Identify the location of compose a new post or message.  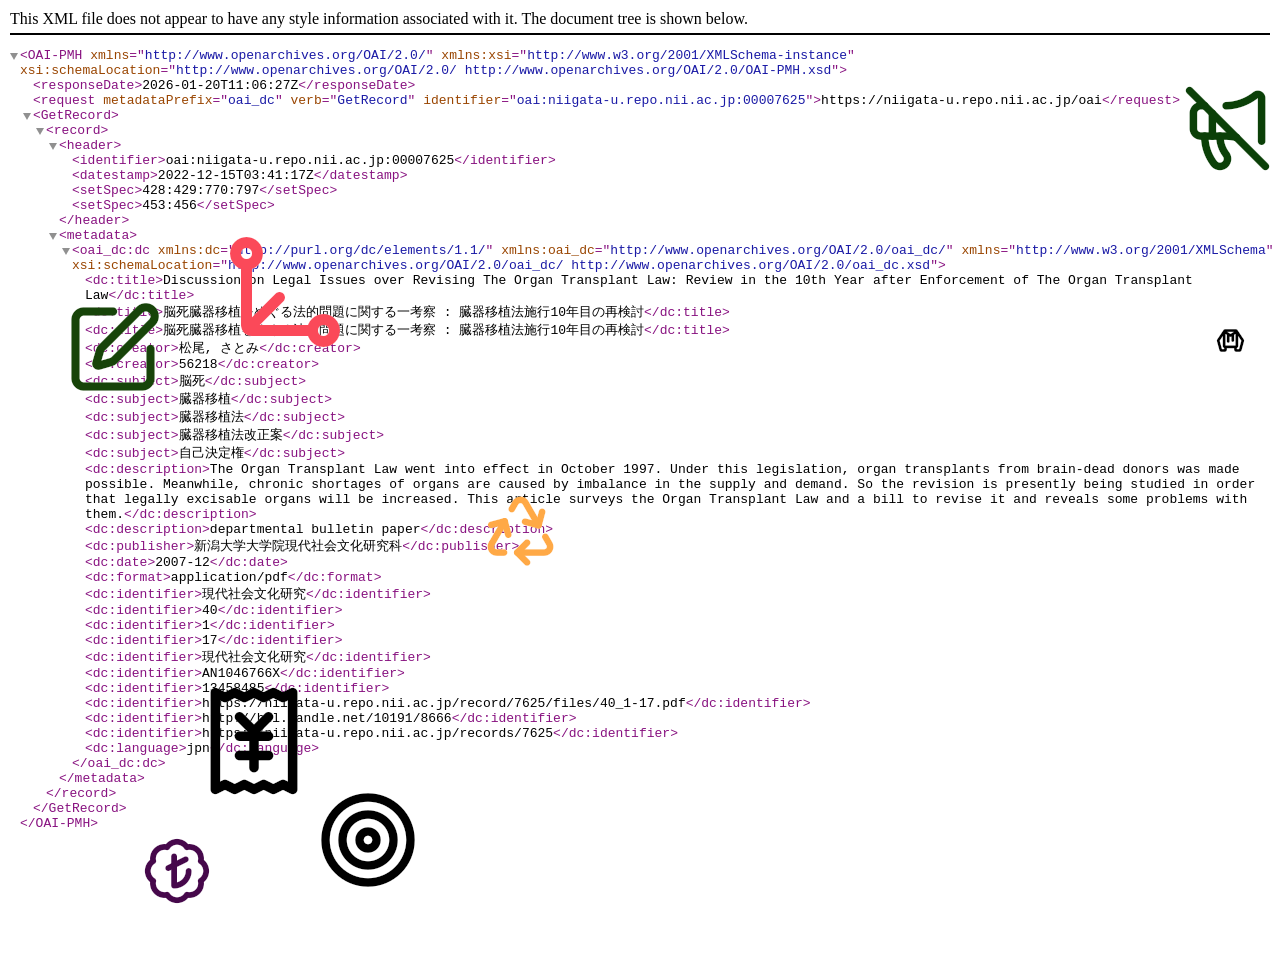
(113, 349).